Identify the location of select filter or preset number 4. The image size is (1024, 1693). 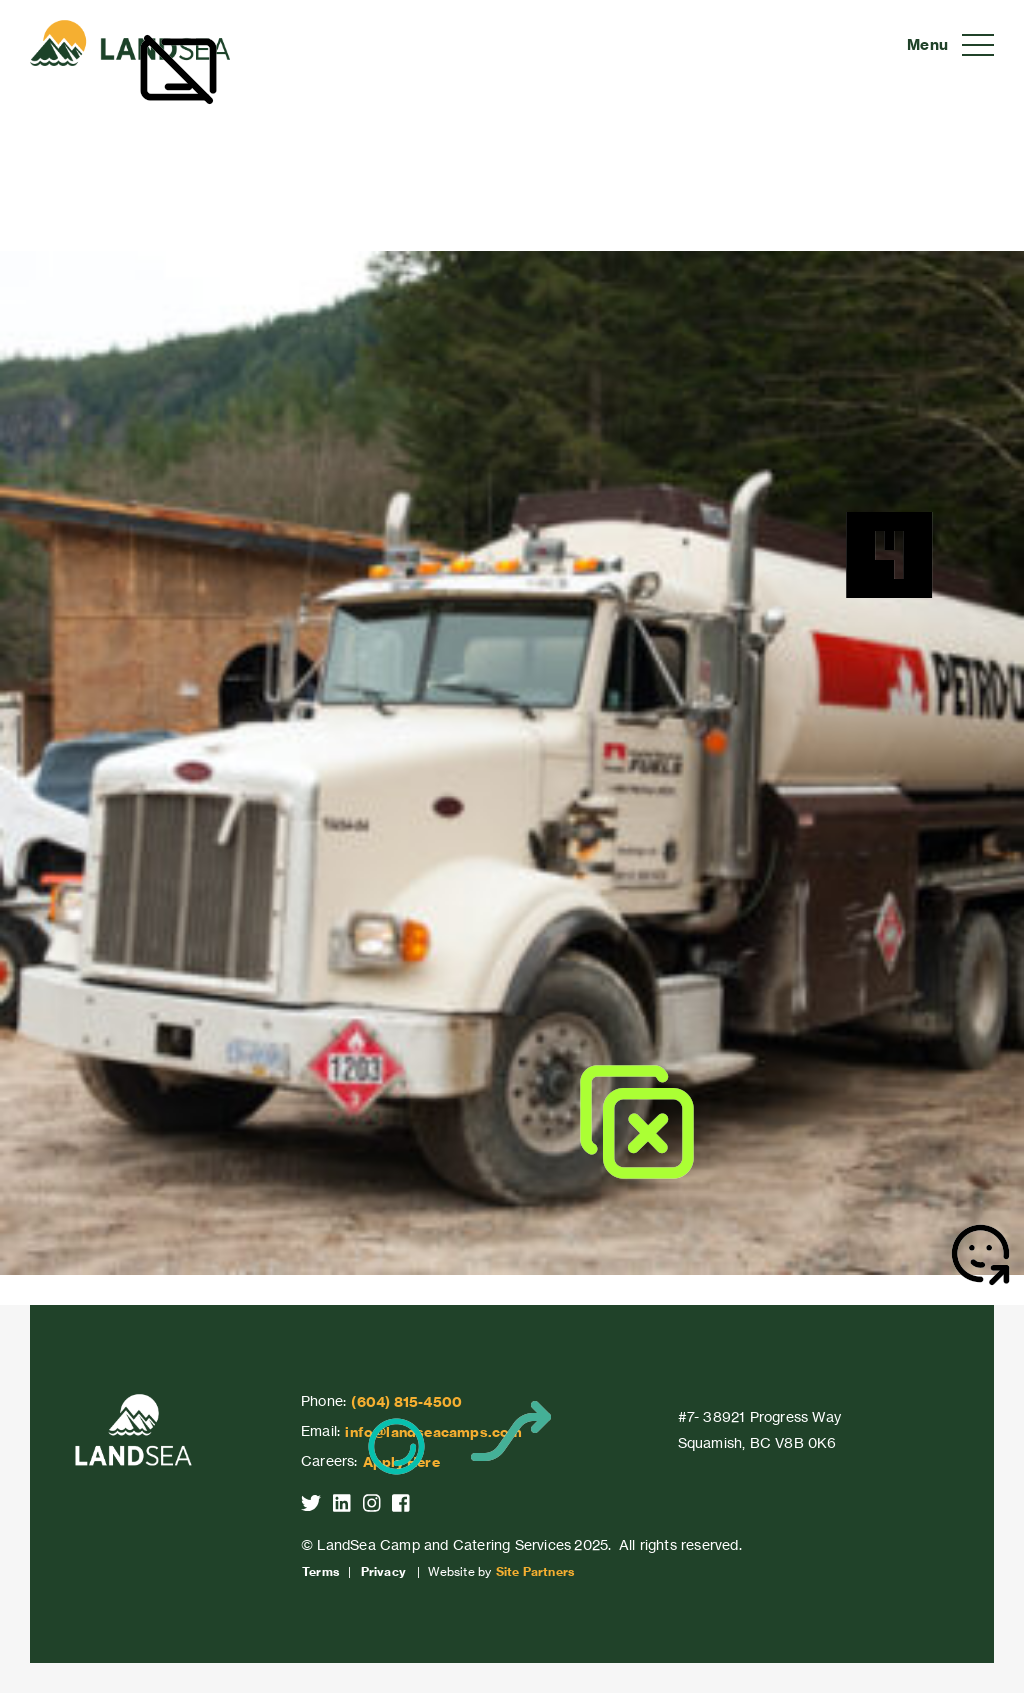
(889, 555).